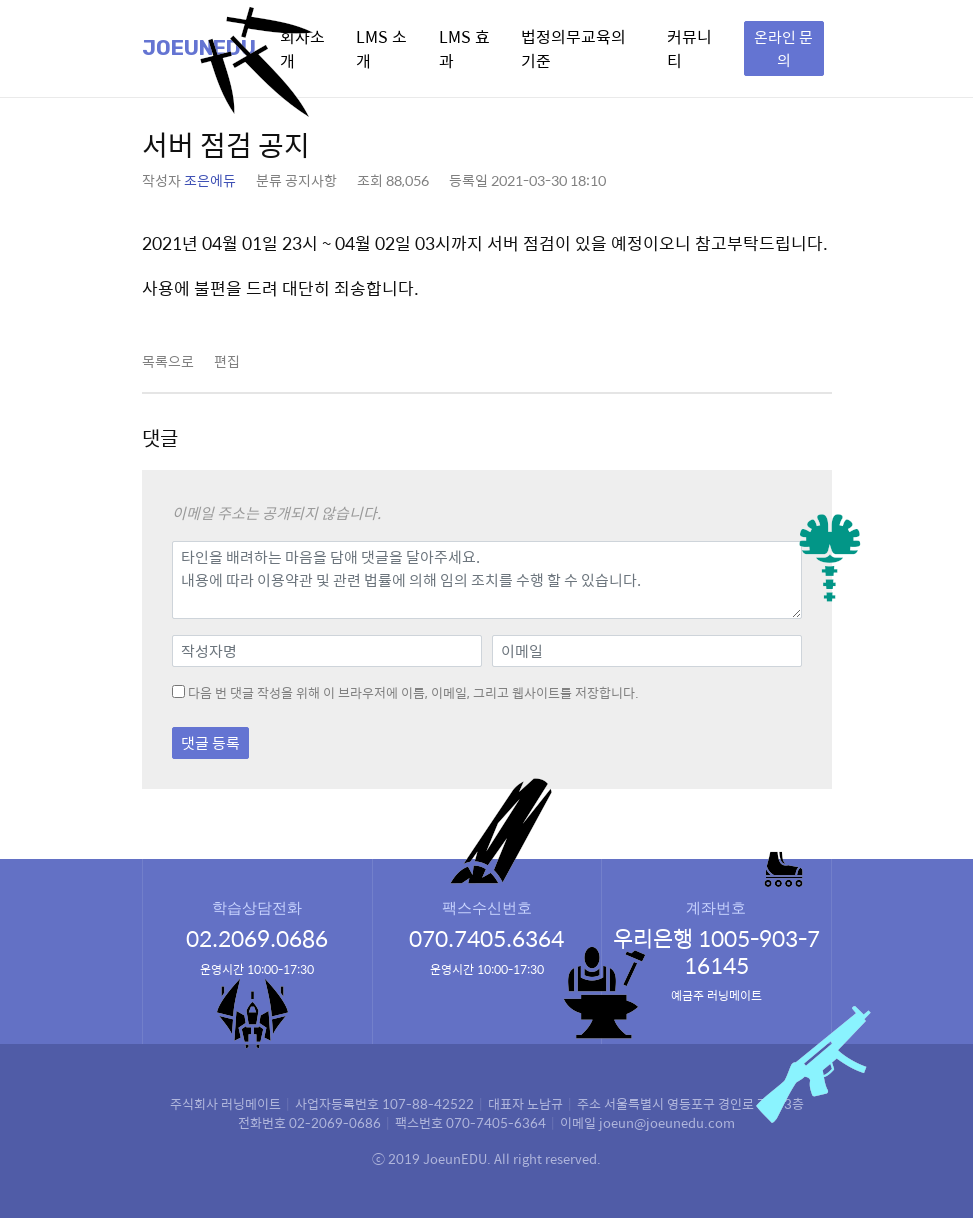 Image resolution: width=973 pixels, height=1218 pixels. Describe the element at coordinates (783, 866) in the screenshot. I see `access roller skating or skating-related activities` at that location.